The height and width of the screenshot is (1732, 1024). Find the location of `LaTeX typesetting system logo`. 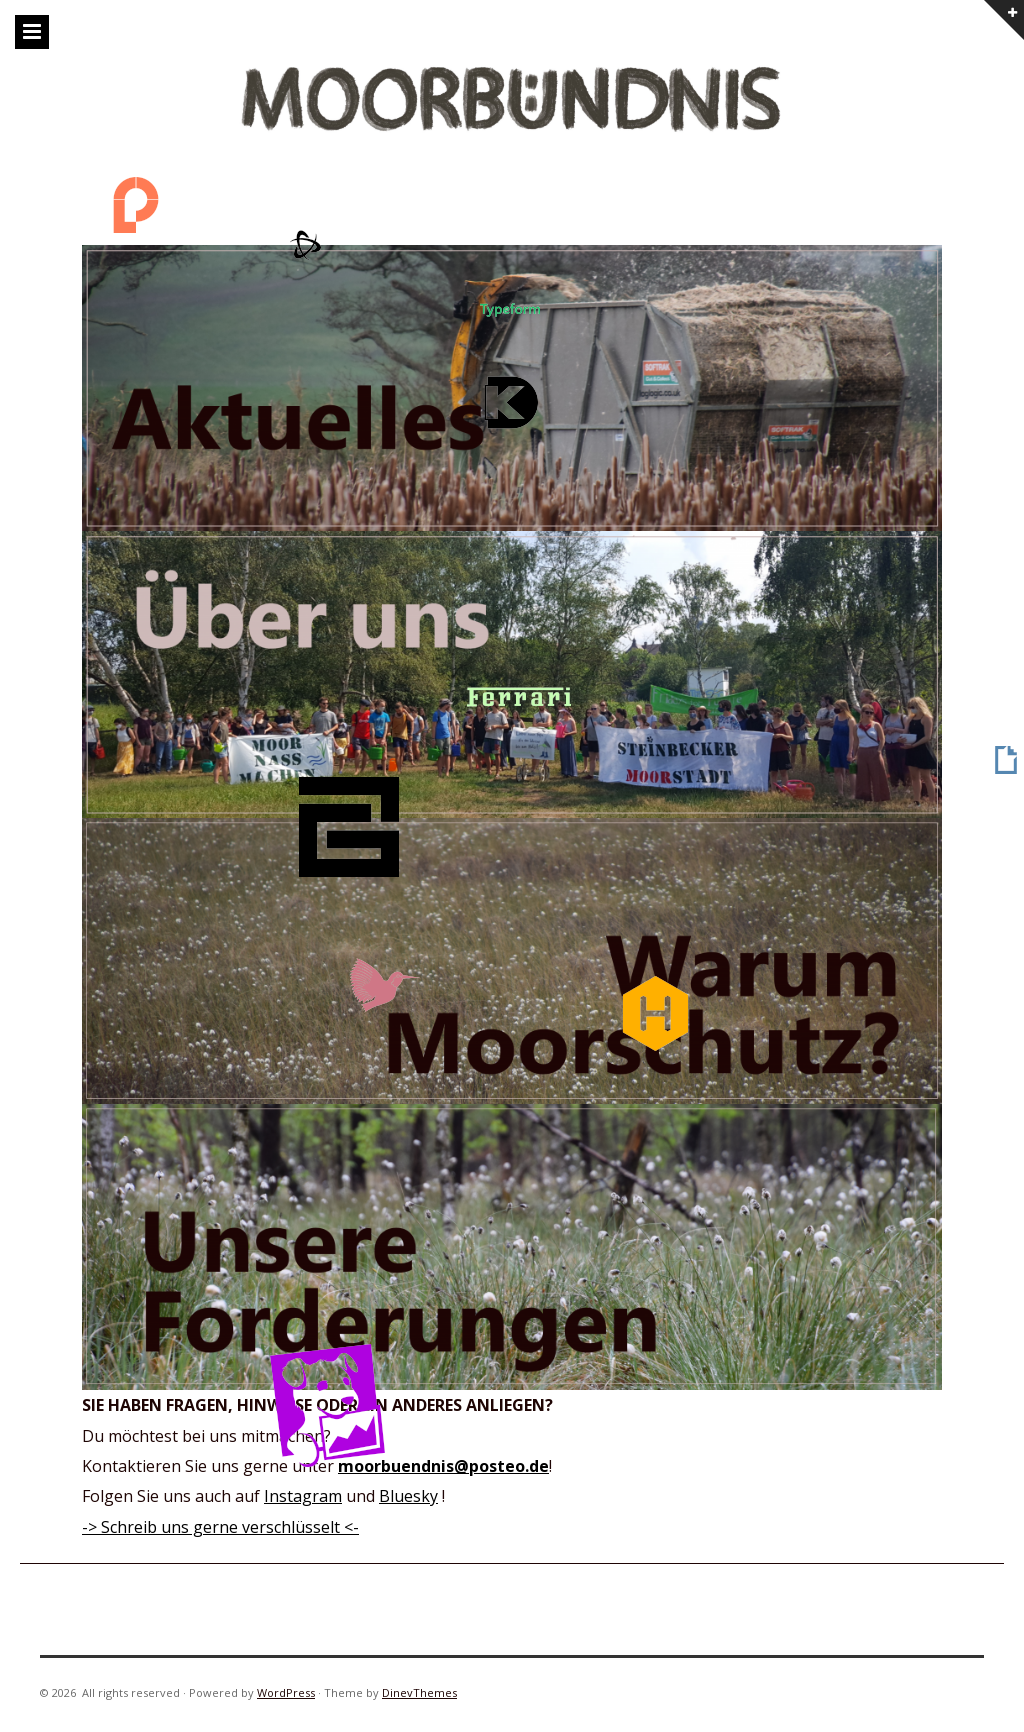

LaTeX typesetting system logo is located at coordinates (385, 985).